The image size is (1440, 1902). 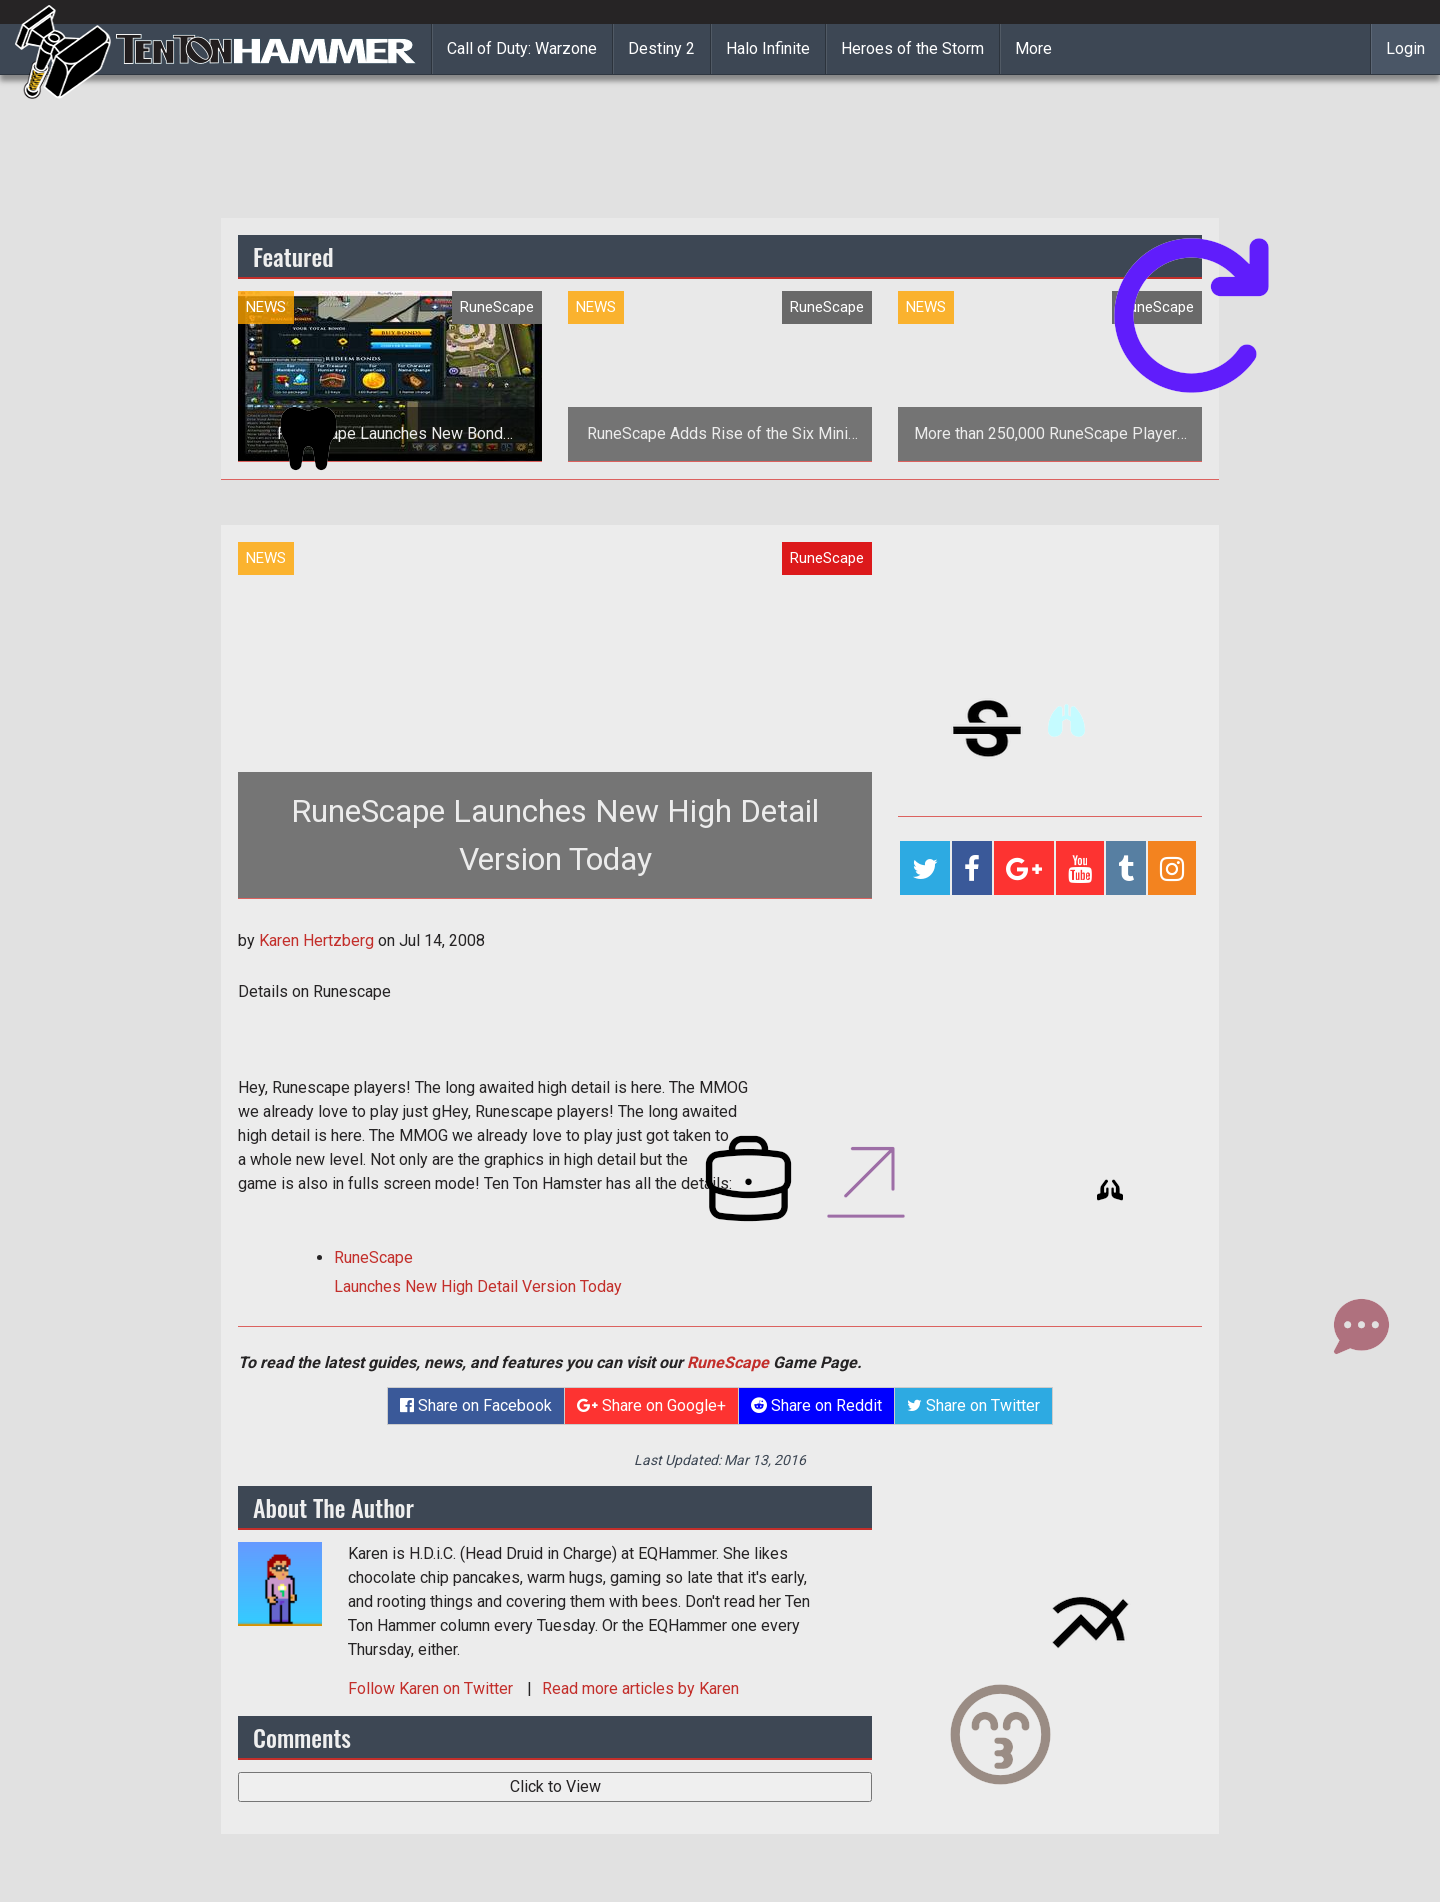 What do you see at coordinates (308, 438) in the screenshot?
I see `access dental or oral health information` at bounding box center [308, 438].